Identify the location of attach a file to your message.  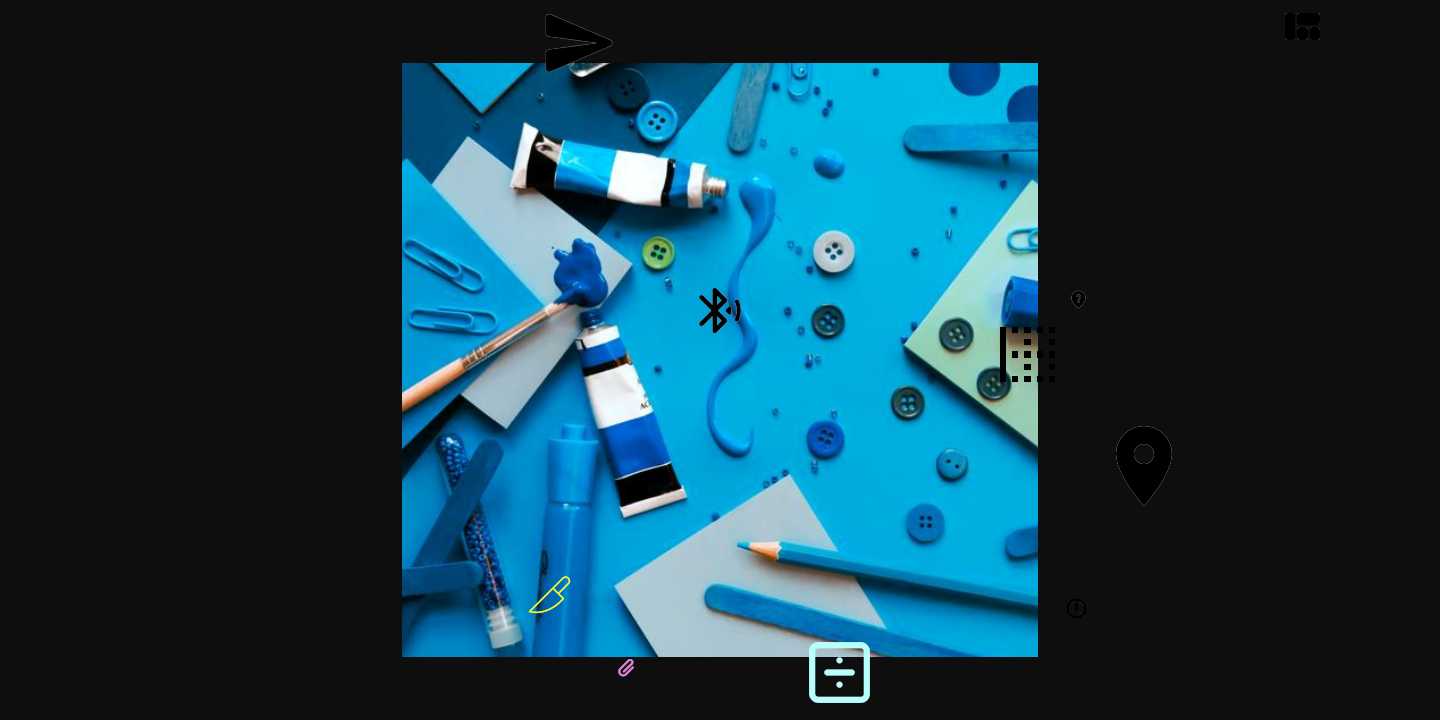
(626, 667).